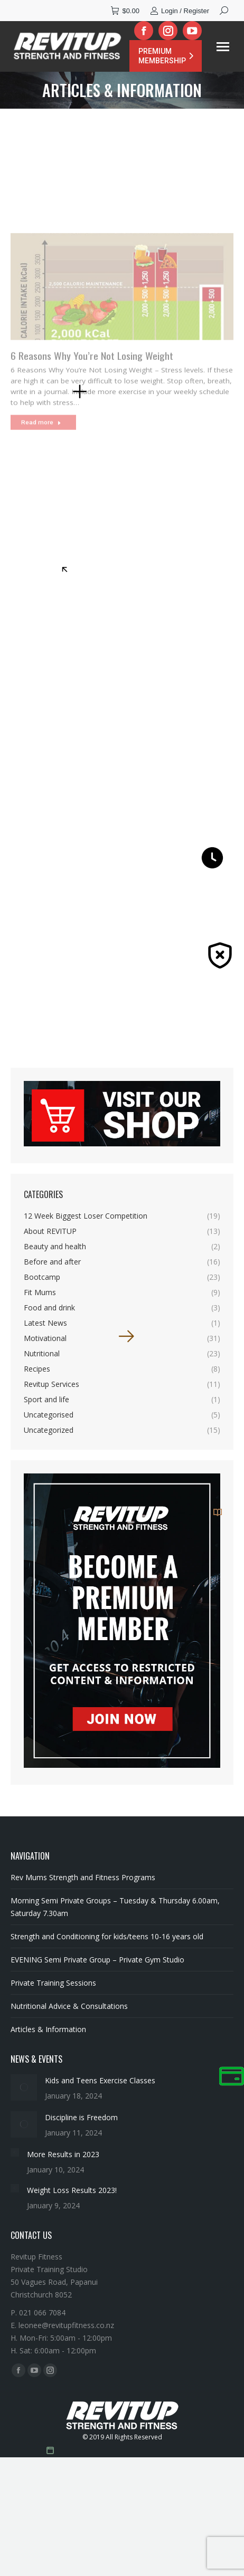 The image size is (244, 2576). Describe the element at coordinates (220, 955) in the screenshot. I see `security check failed` at that location.